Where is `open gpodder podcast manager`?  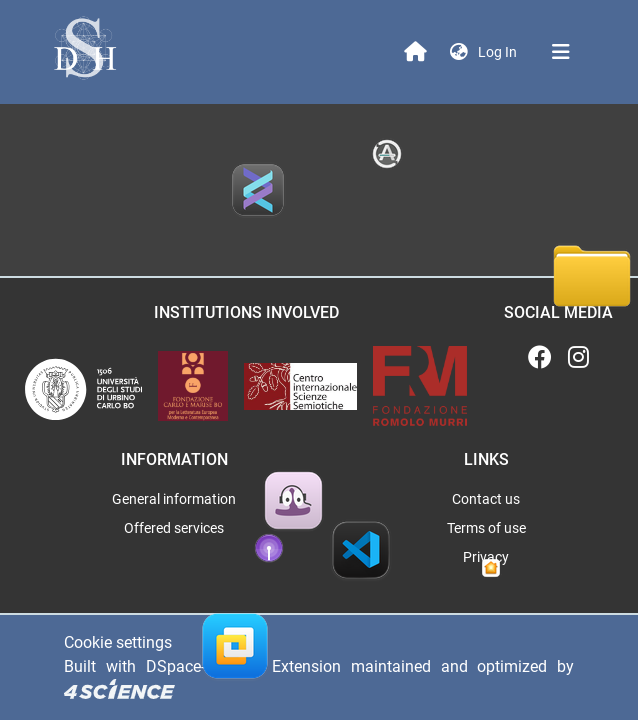 open gpodder podcast manager is located at coordinates (293, 500).